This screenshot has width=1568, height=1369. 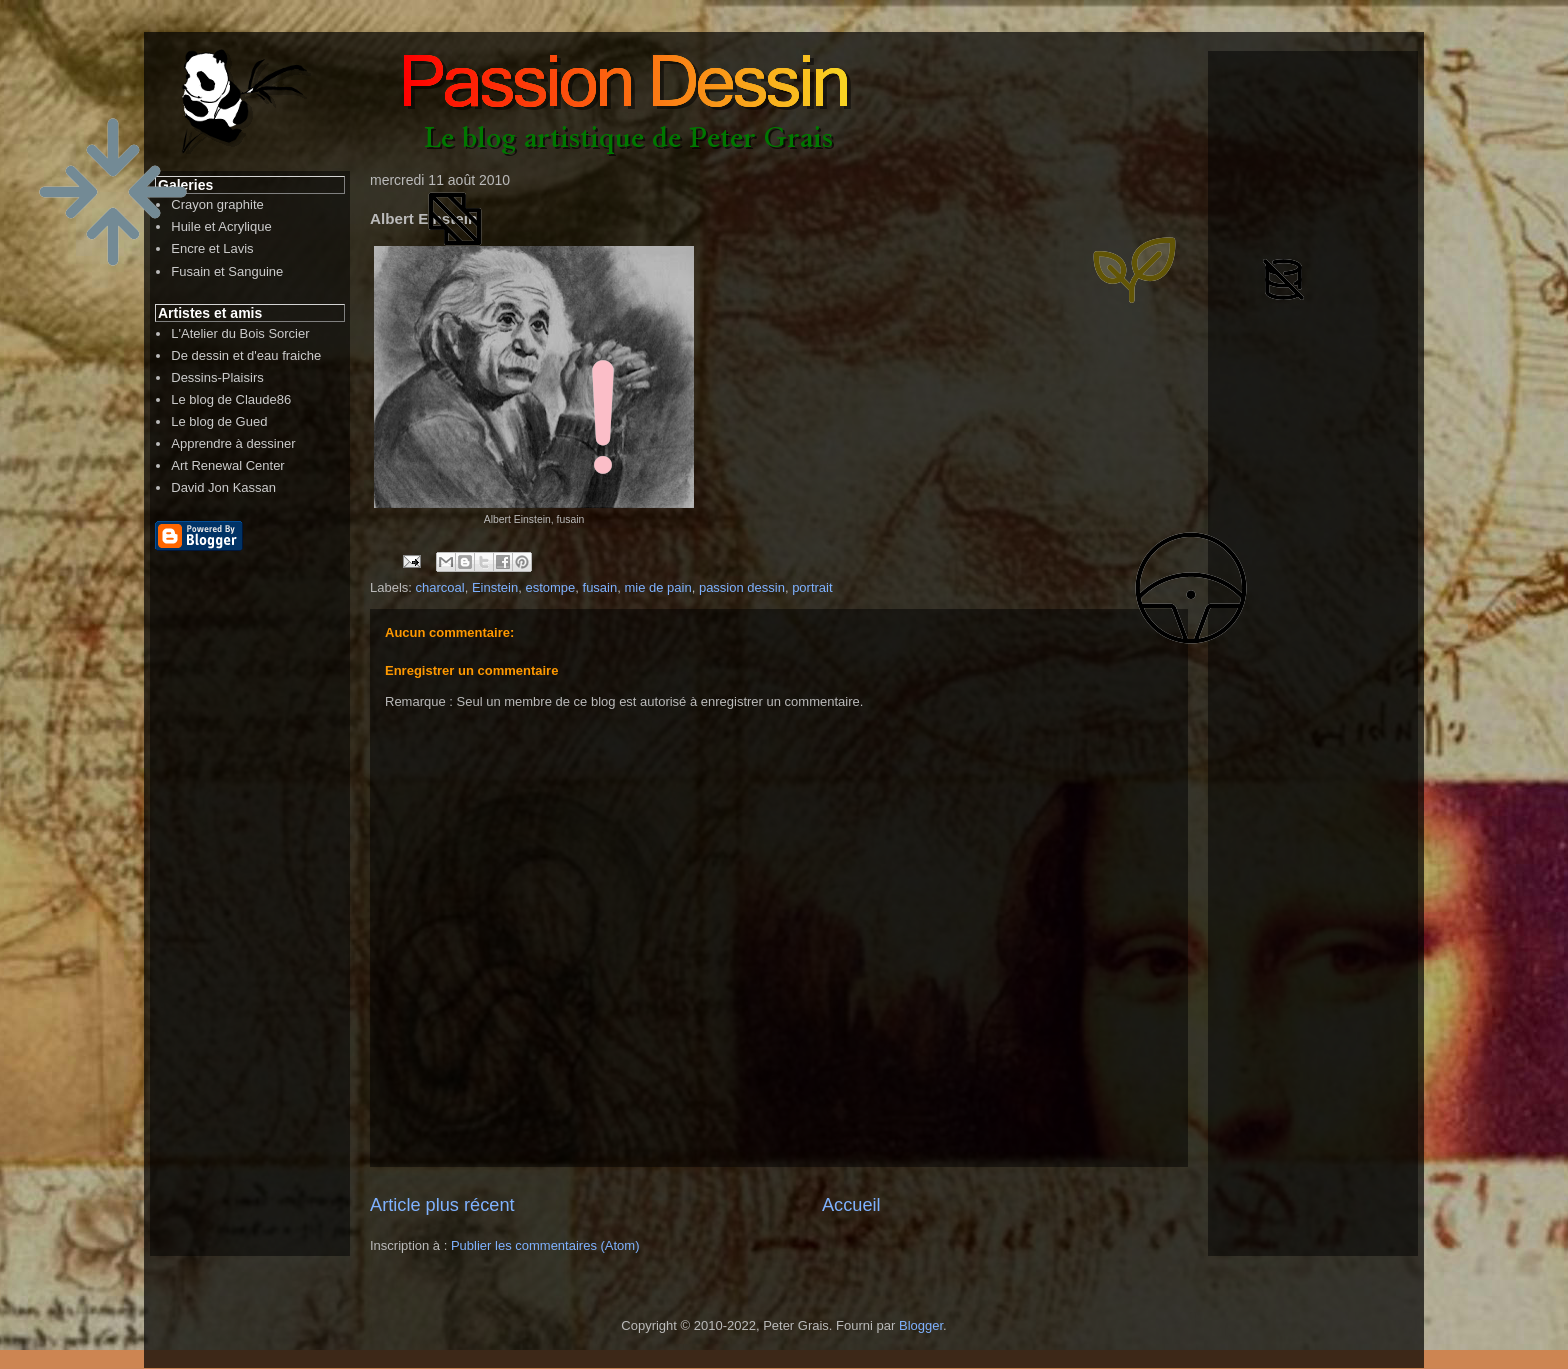 What do you see at coordinates (113, 192) in the screenshot?
I see `collapse or minimize content from all sides` at bounding box center [113, 192].